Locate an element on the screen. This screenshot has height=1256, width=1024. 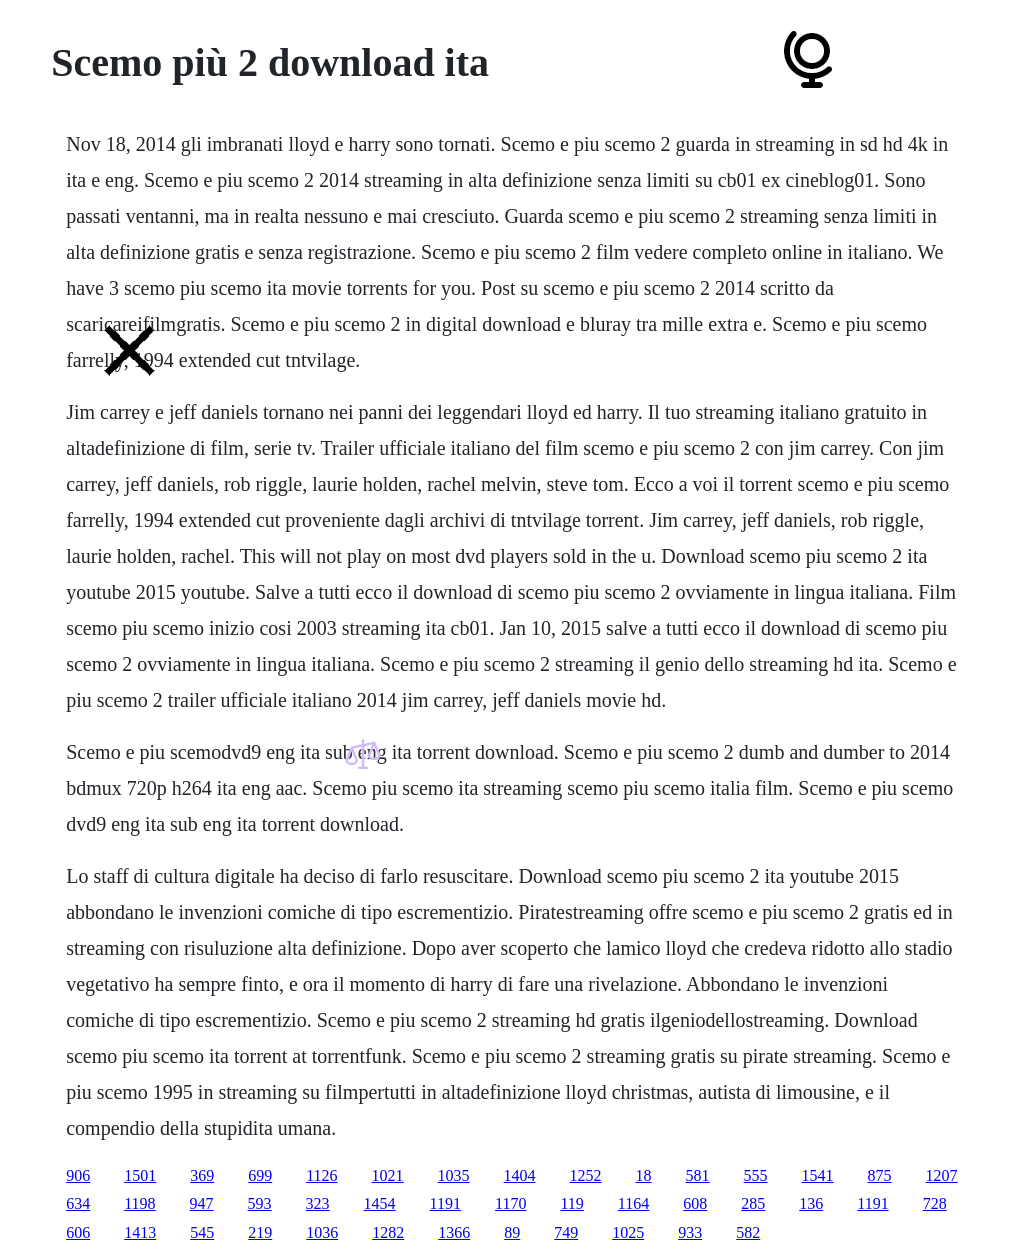
access legal or terms of service information is located at coordinates (363, 754).